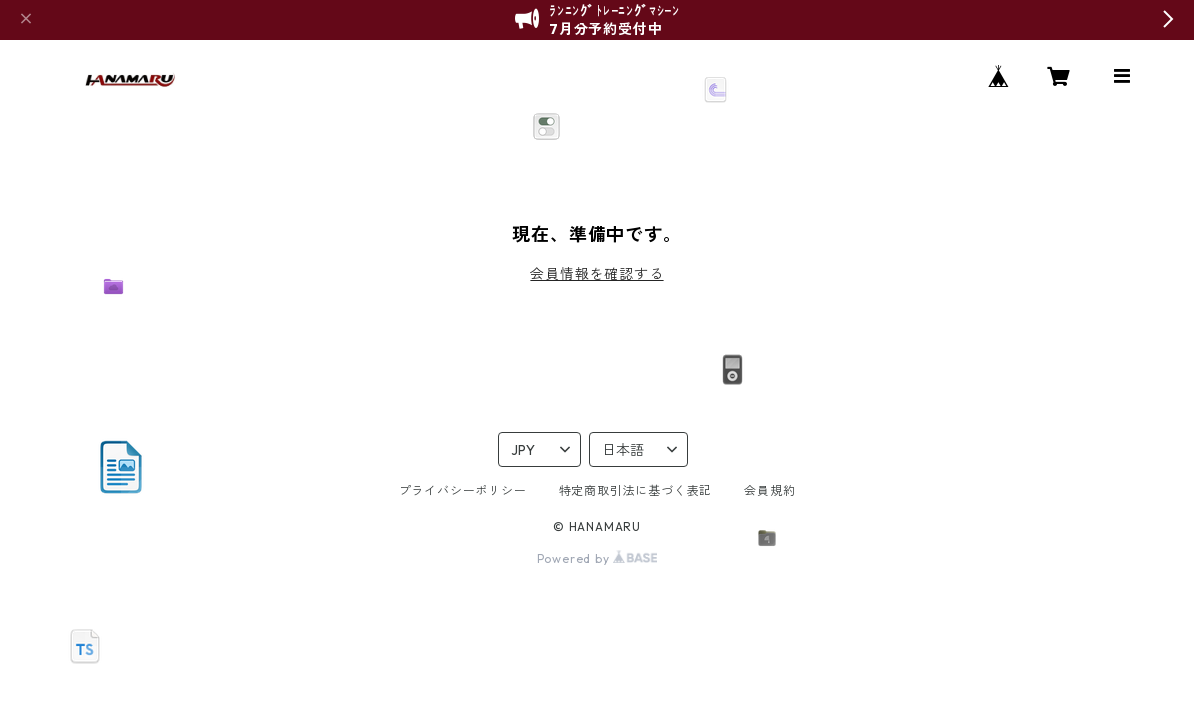 The width and height of the screenshot is (1194, 720). I want to click on multimedia player device, so click(732, 369).